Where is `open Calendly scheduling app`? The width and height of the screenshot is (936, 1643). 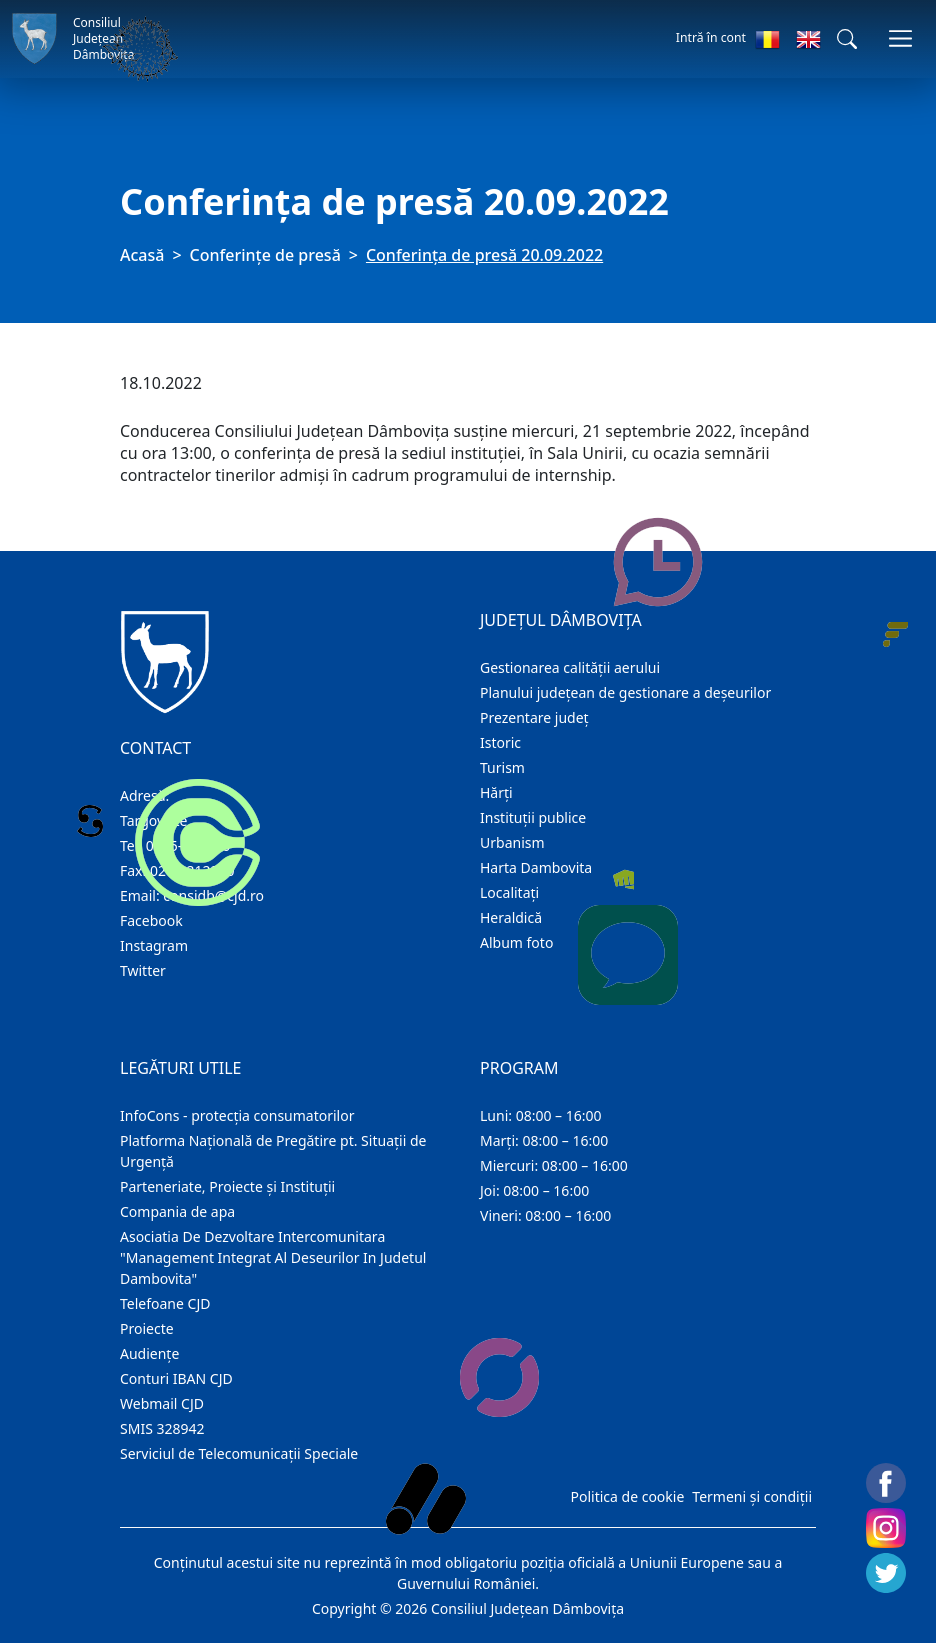
open Calendly scheduling app is located at coordinates (197, 842).